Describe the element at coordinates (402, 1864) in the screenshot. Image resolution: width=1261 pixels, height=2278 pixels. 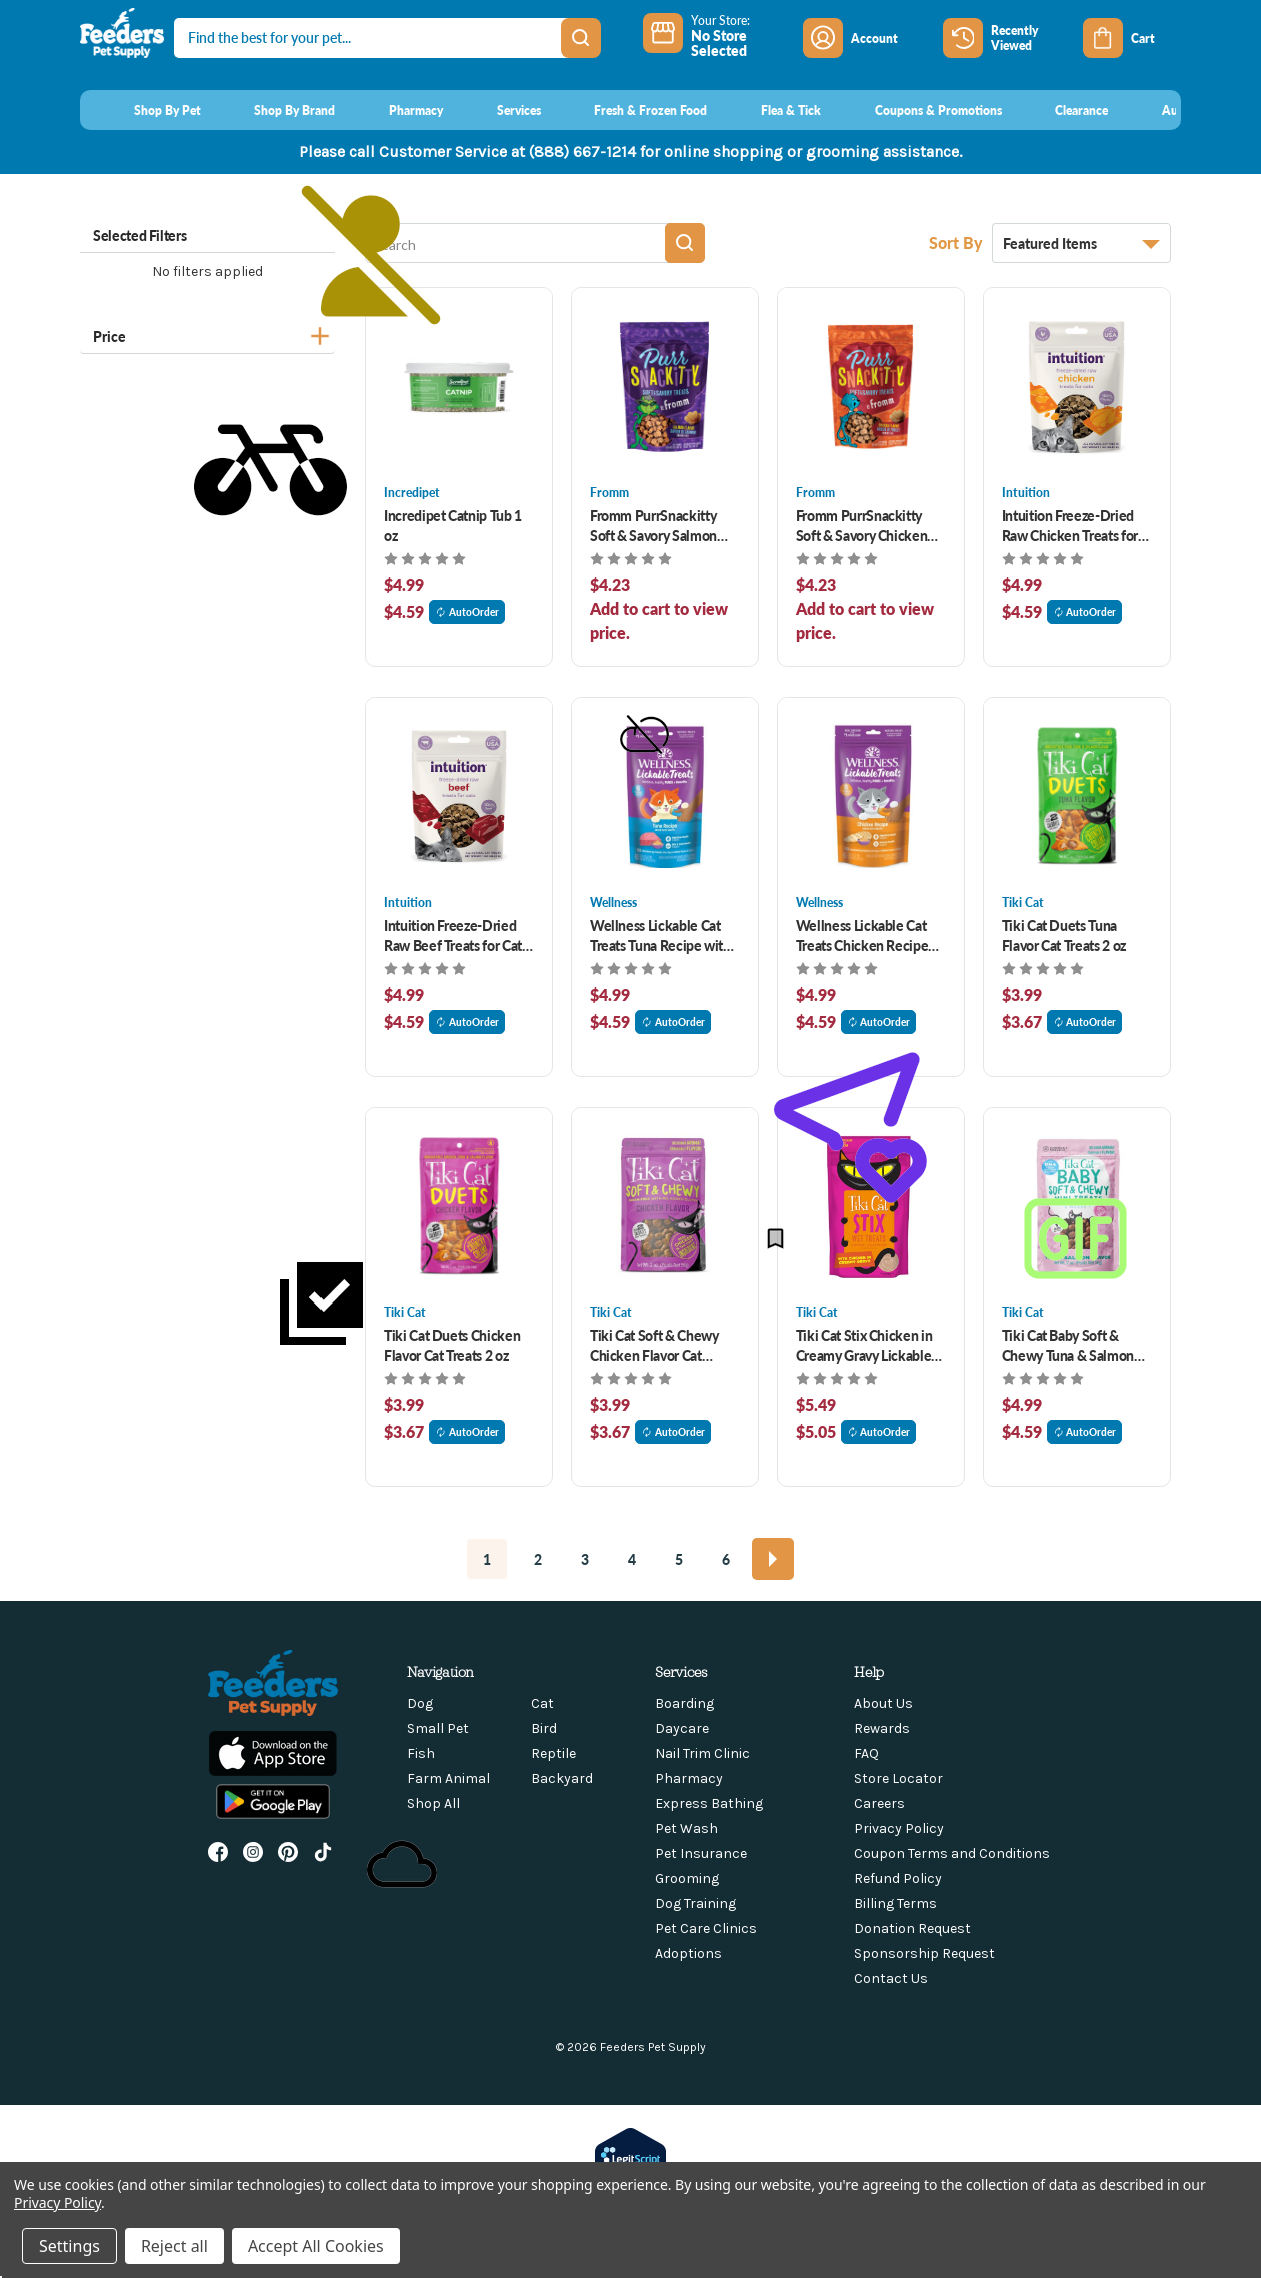
I see `cloud storage or sync status` at that location.